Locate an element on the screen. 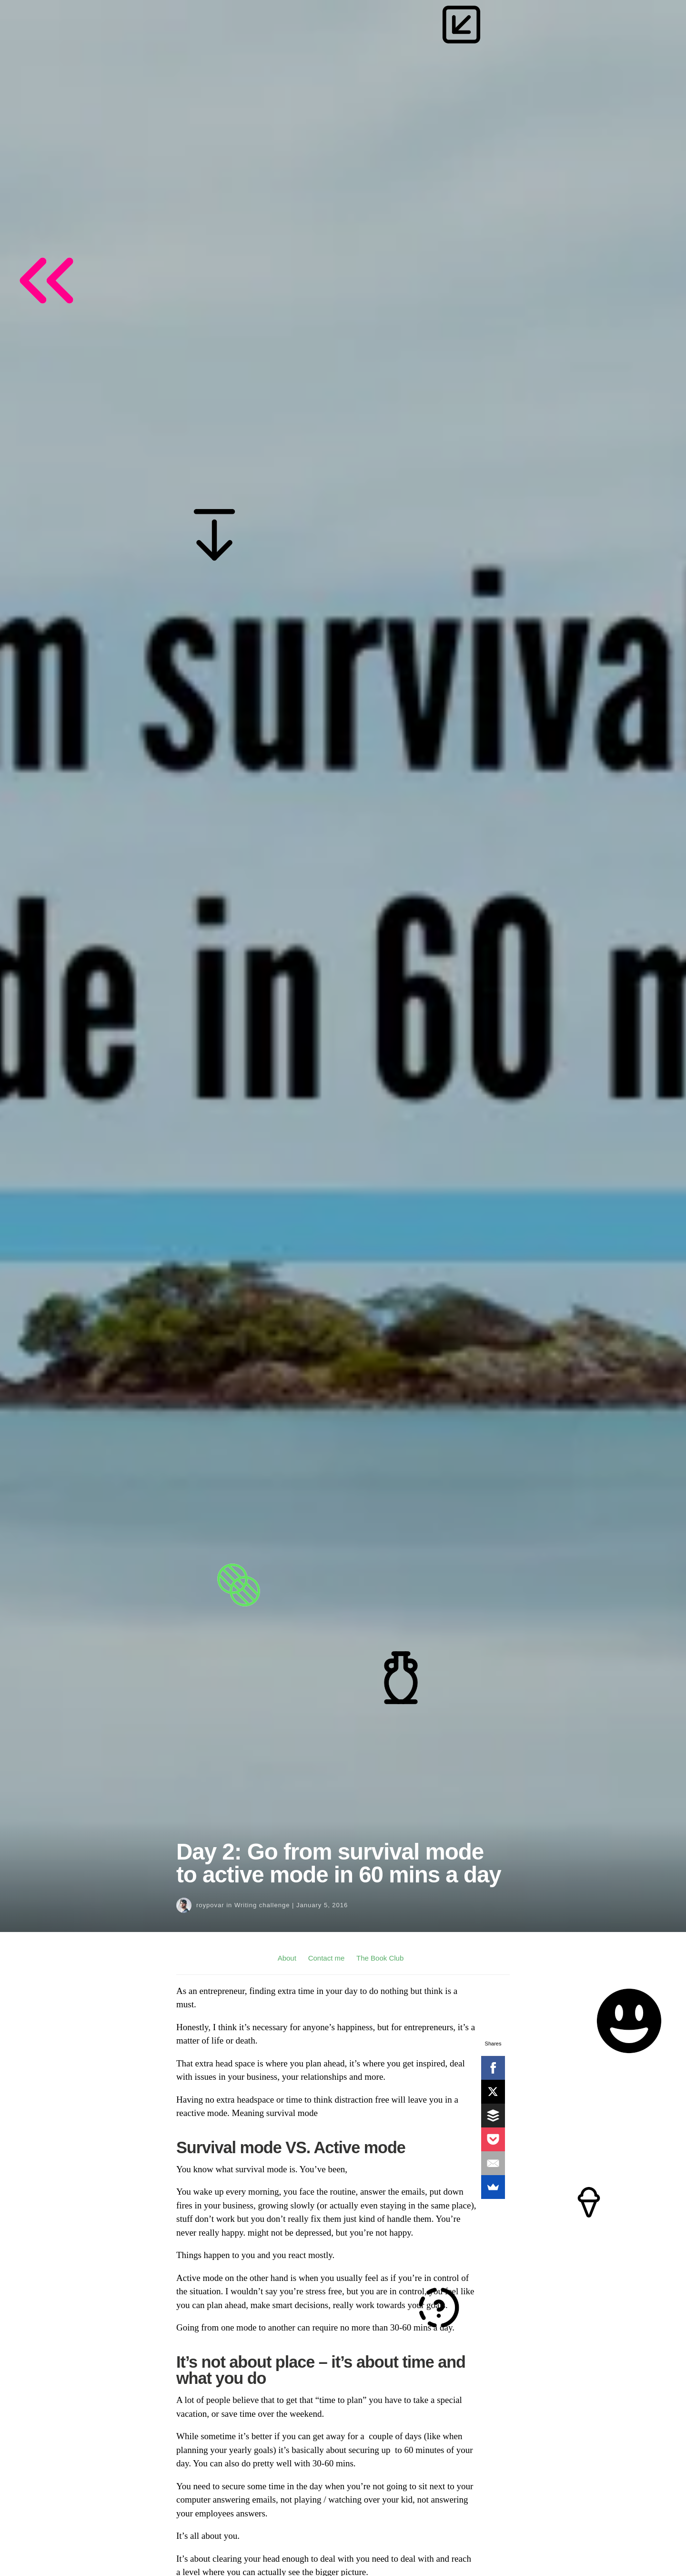 The image size is (686, 2576). add an emoji or reaction to a message is located at coordinates (629, 2021).